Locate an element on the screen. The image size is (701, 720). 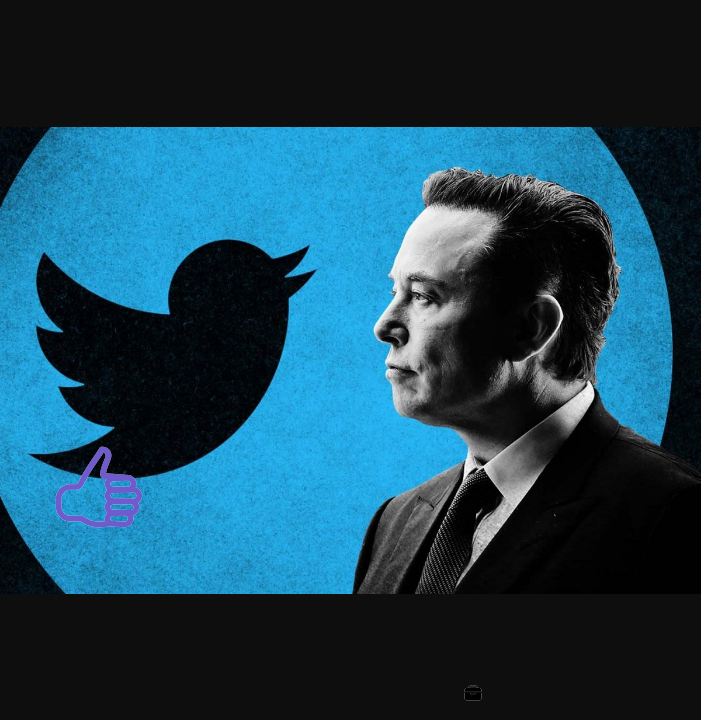
like or upvote content is located at coordinates (99, 487).